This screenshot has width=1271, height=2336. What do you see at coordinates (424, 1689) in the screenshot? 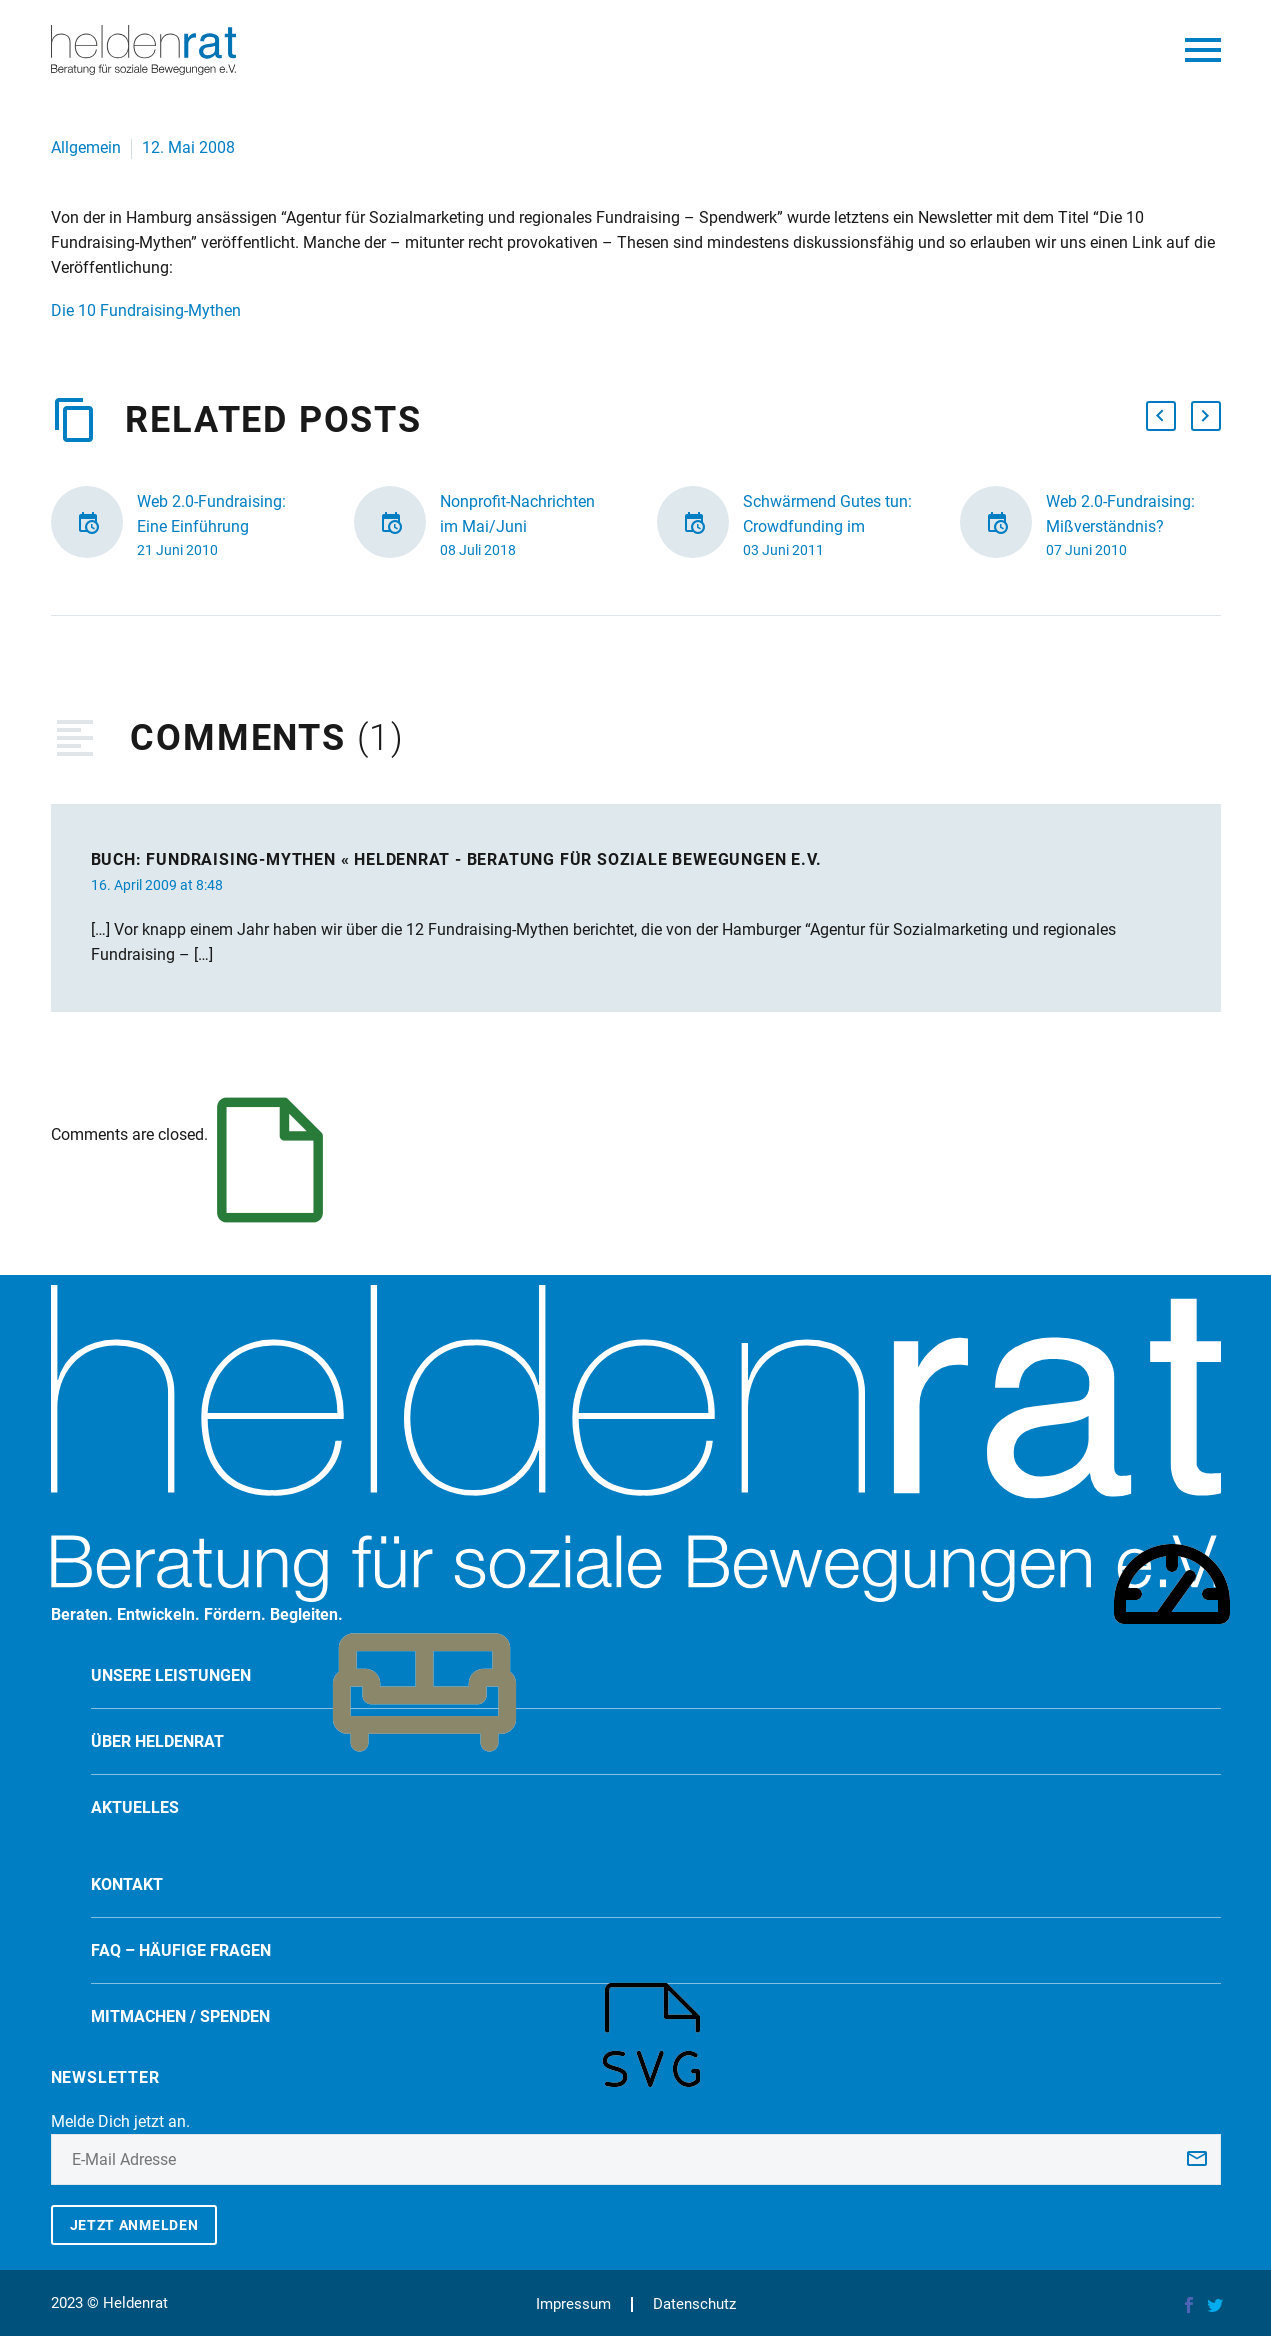
I see `browse furniture or home decor items` at bounding box center [424, 1689].